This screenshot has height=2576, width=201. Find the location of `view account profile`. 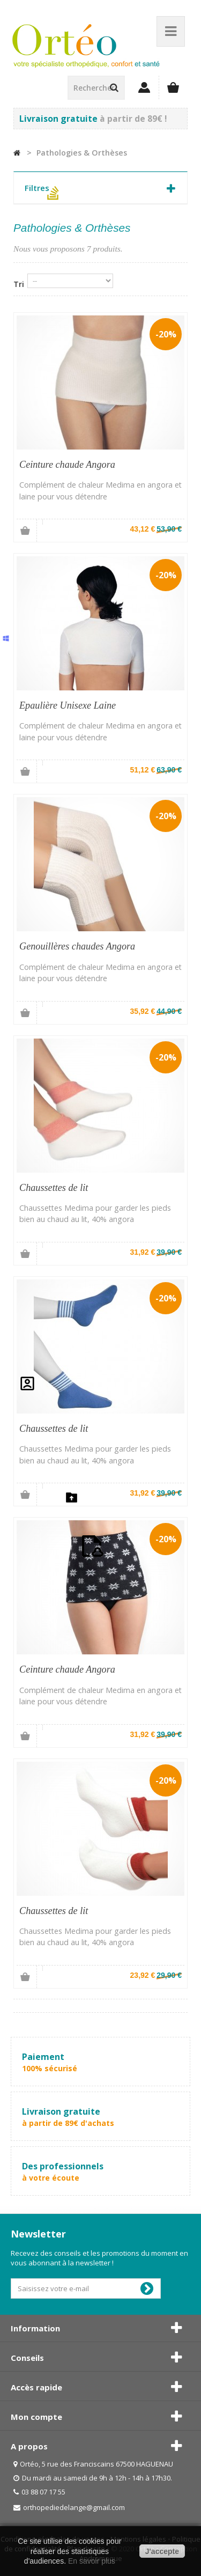

view account profile is located at coordinates (27, 1383).